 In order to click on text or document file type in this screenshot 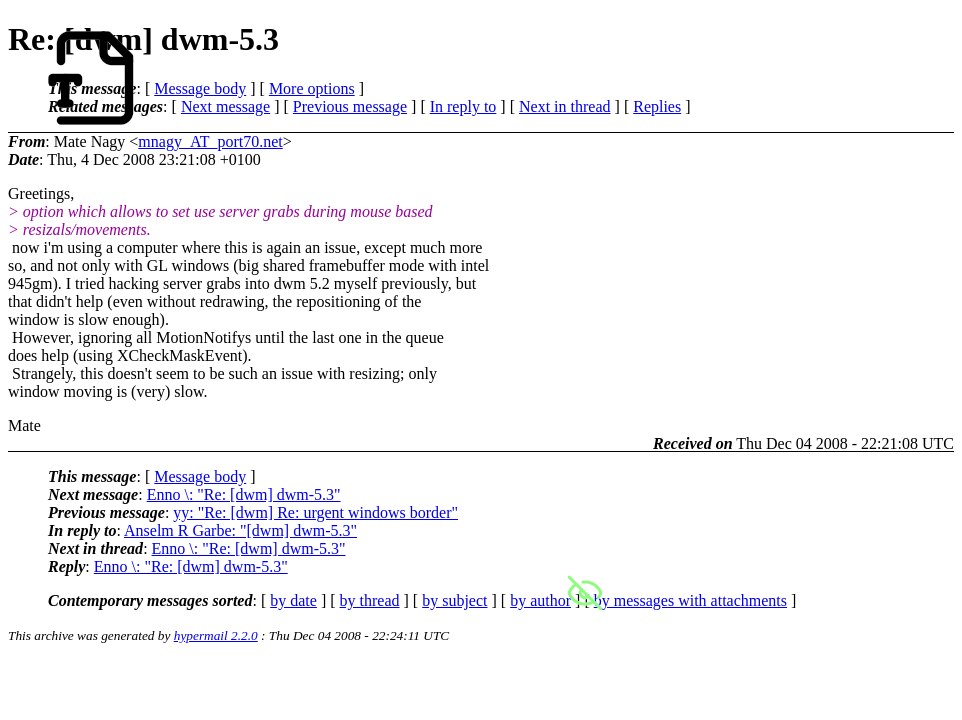, I will do `click(95, 78)`.